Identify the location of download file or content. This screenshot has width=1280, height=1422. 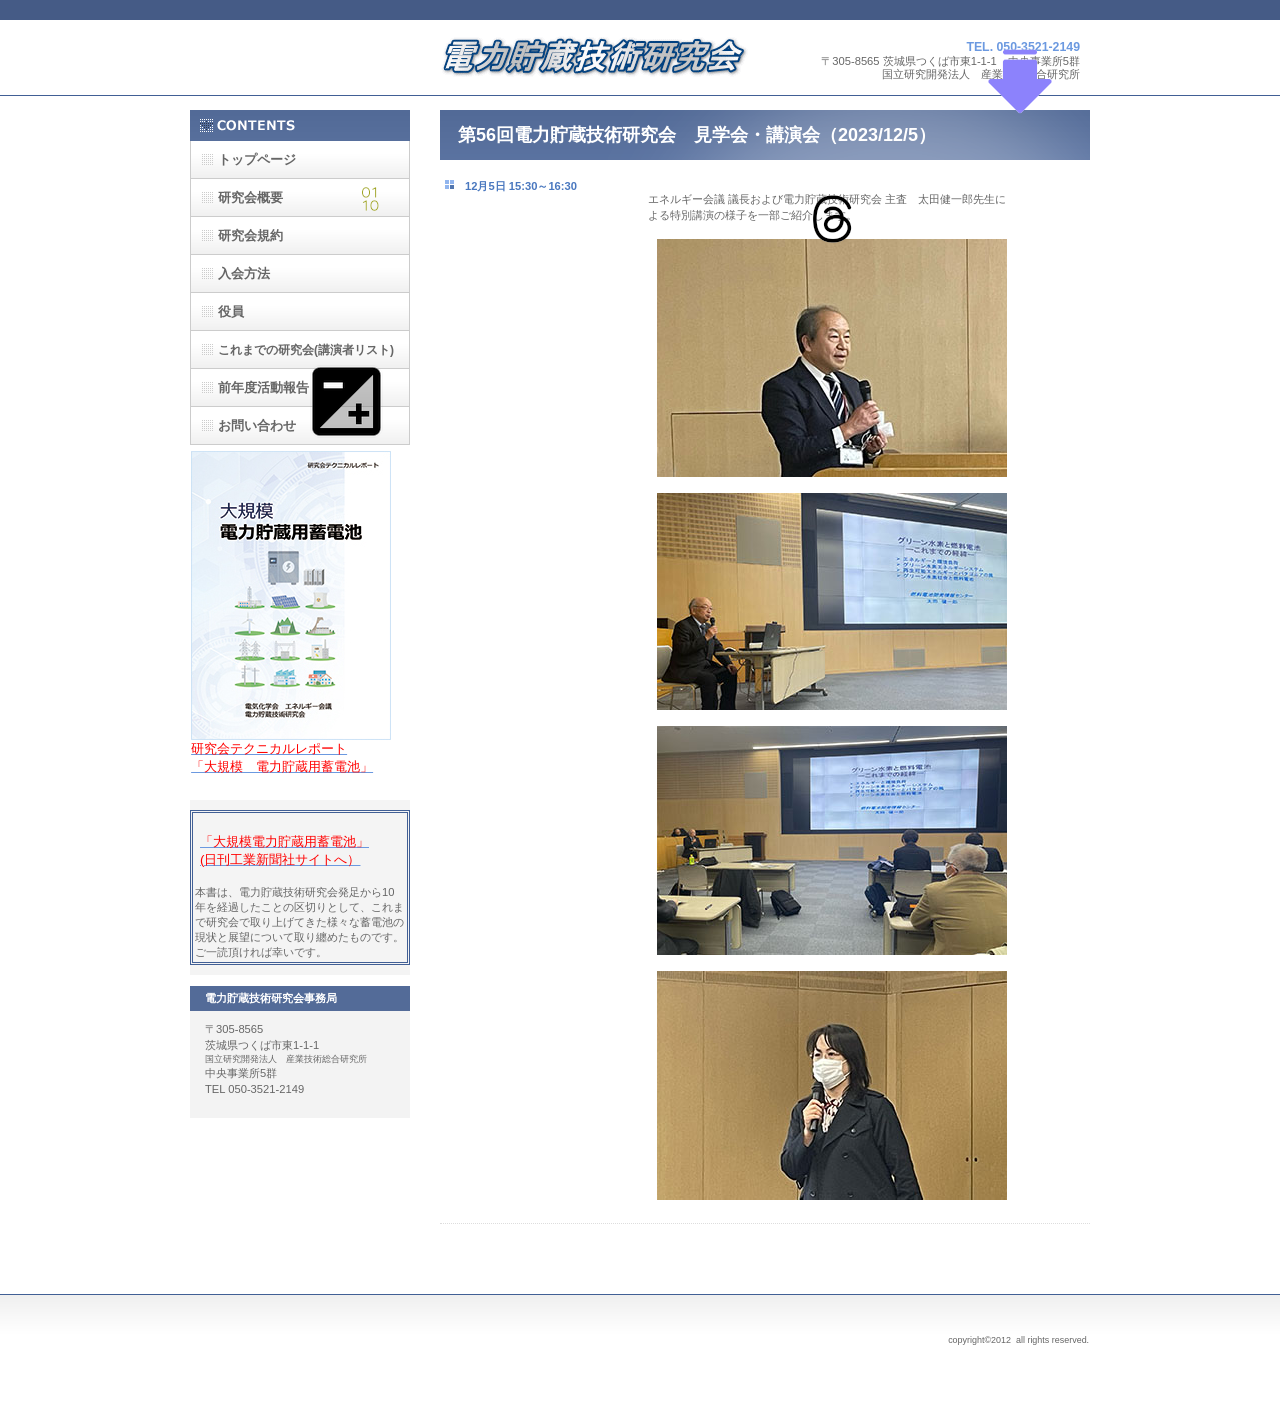
(1020, 79).